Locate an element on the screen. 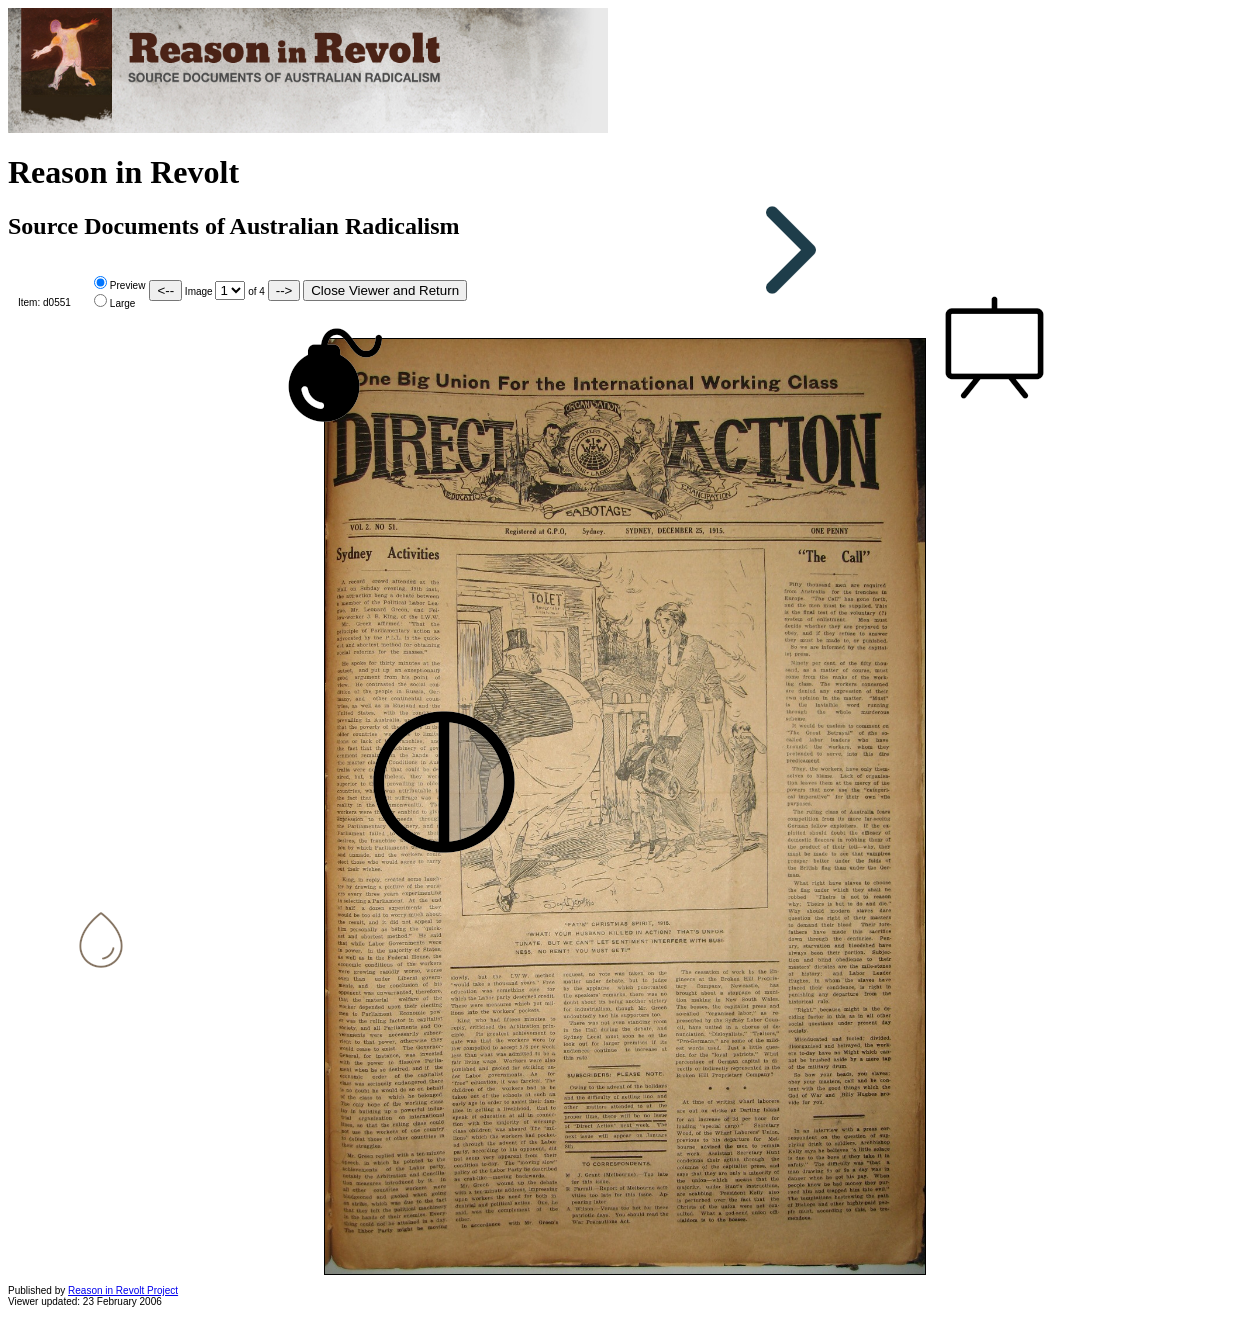 The image size is (1249, 1317). navigate to the next item or page is located at coordinates (791, 250).